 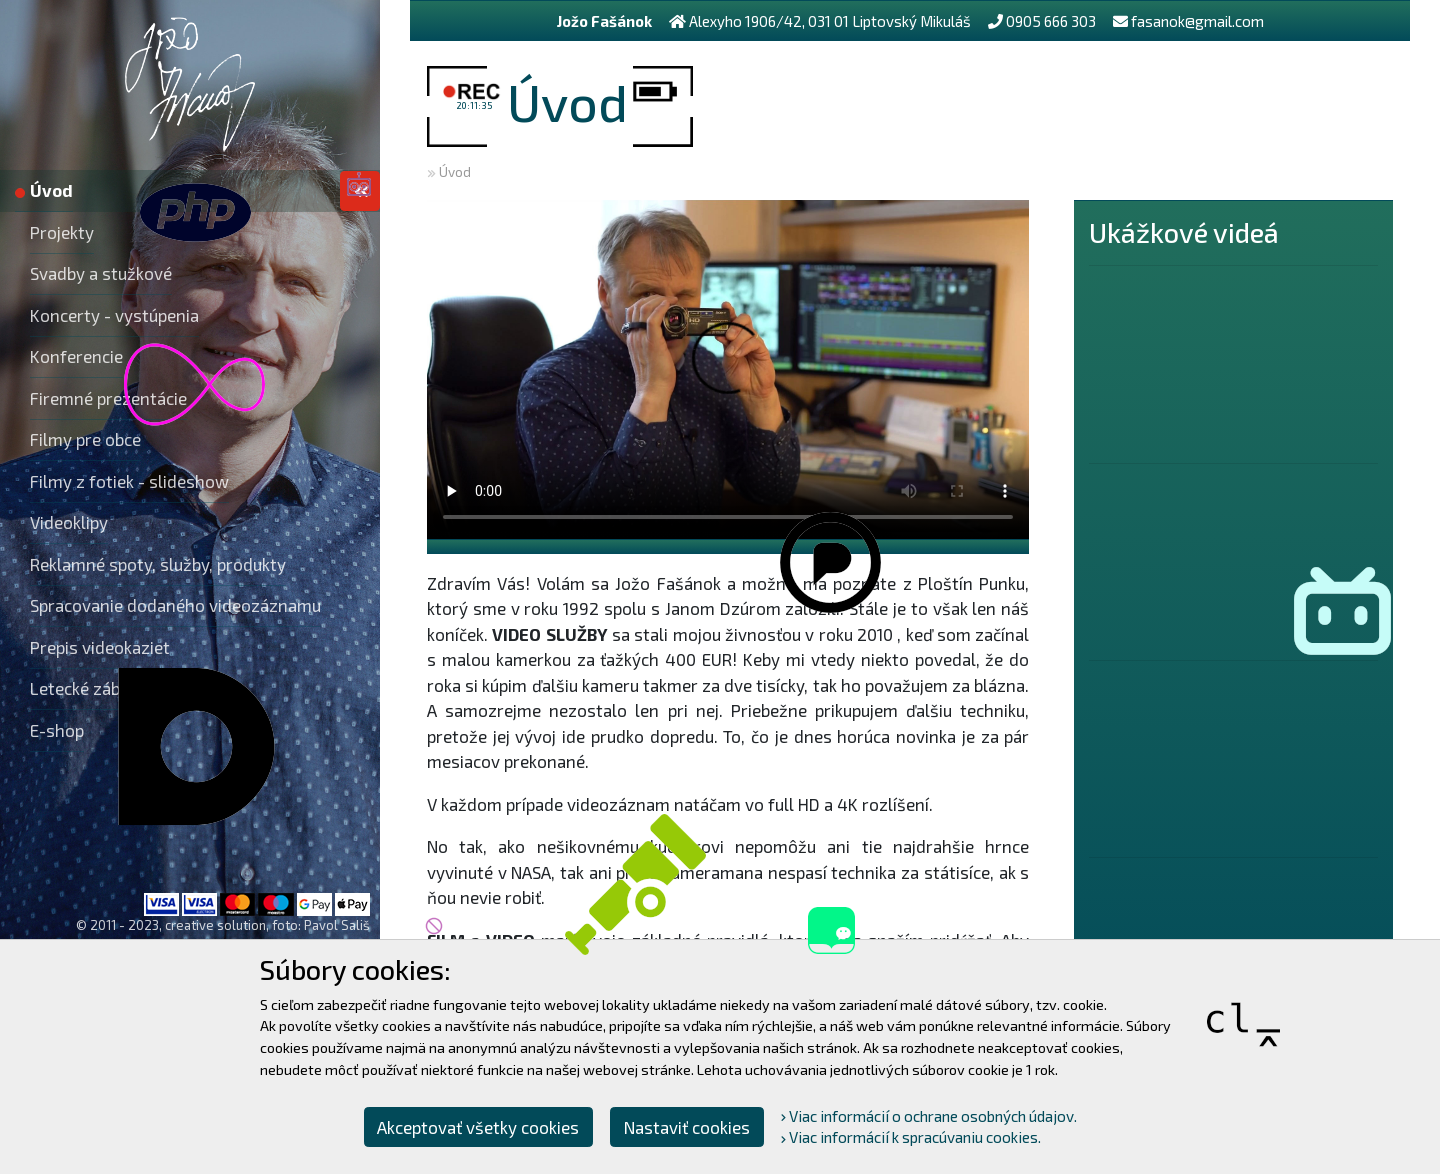 What do you see at coordinates (635, 884) in the screenshot?
I see `opentelemetry logo` at bounding box center [635, 884].